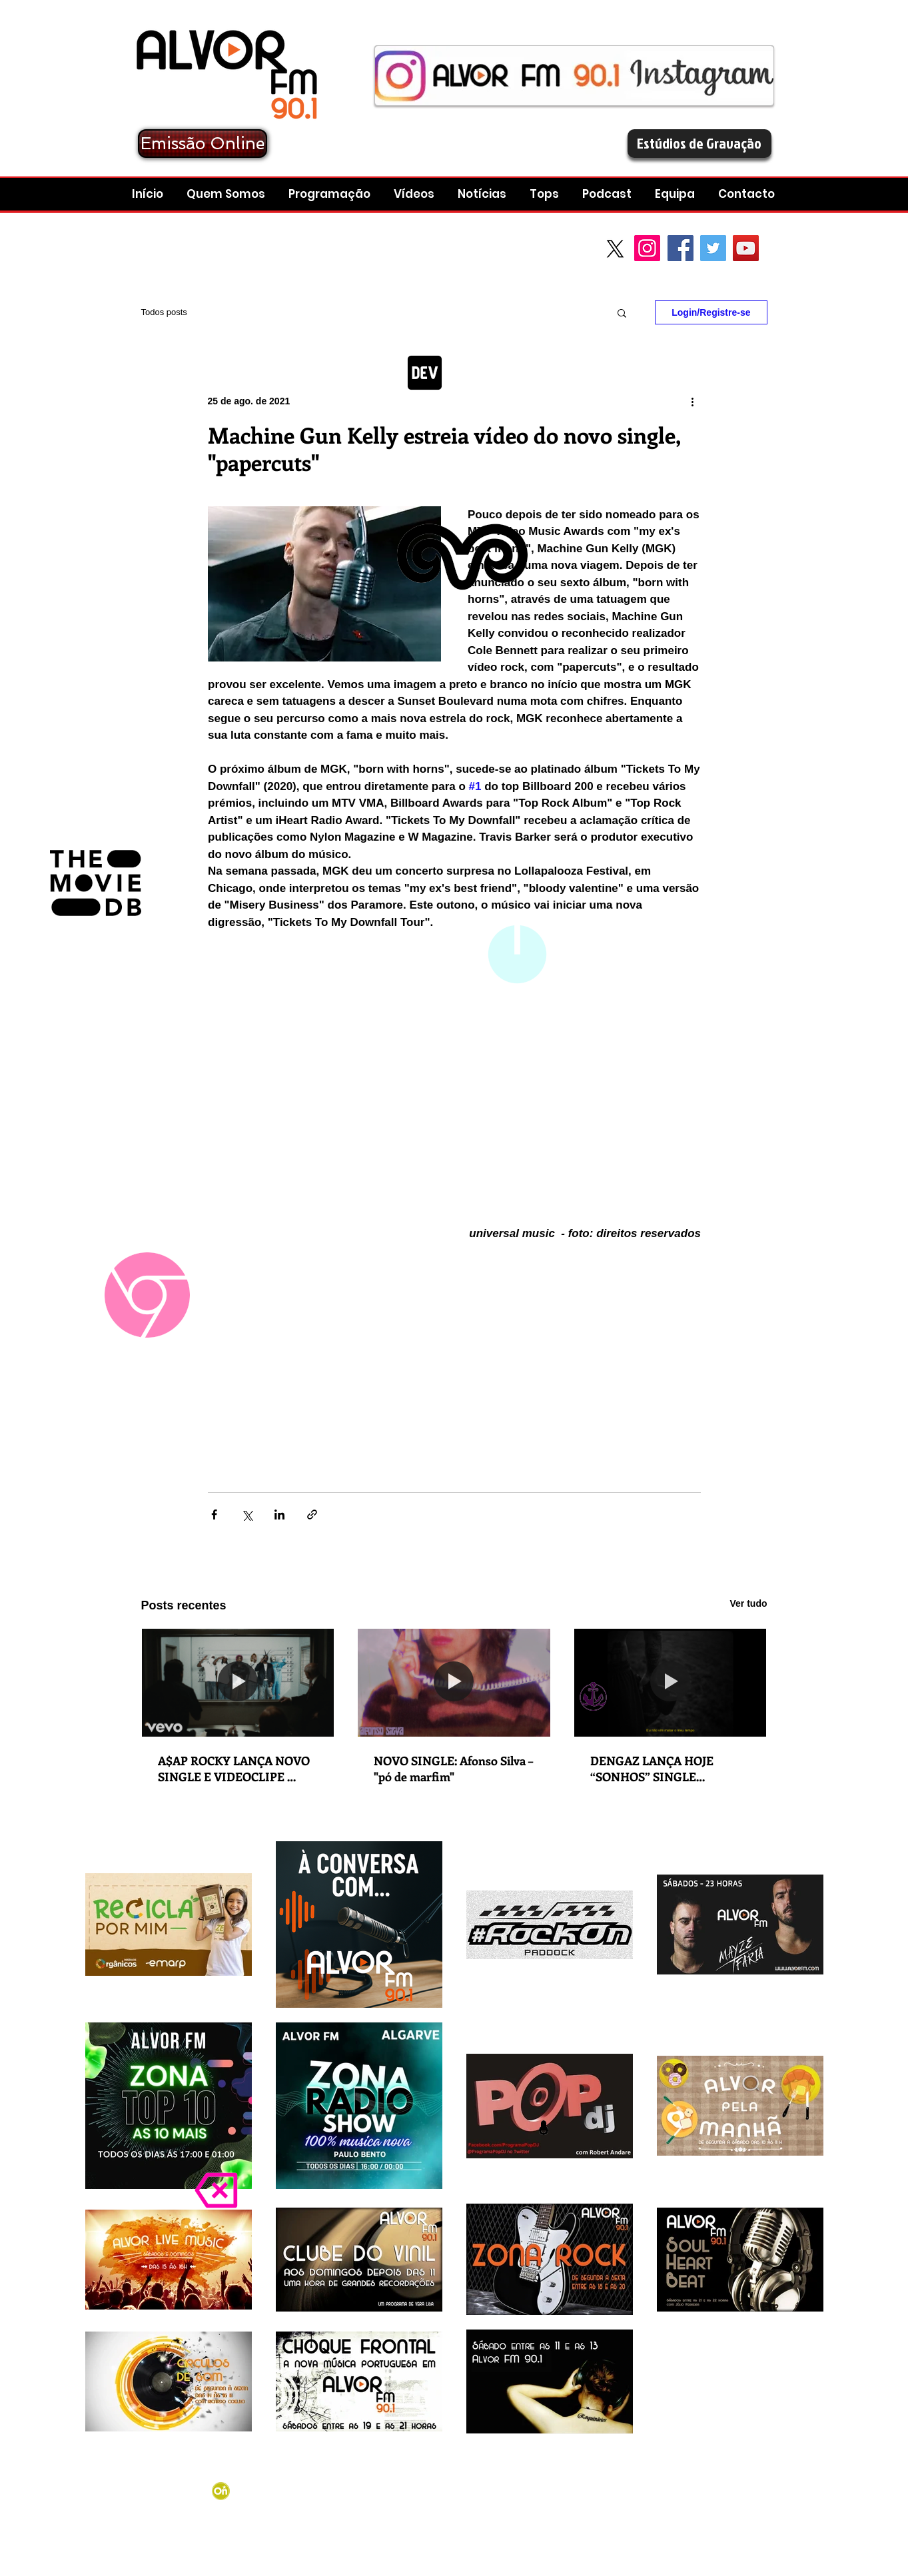  Describe the element at coordinates (593, 1696) in the screenshot. I see `oxc javascript toolchain logo` at that location.